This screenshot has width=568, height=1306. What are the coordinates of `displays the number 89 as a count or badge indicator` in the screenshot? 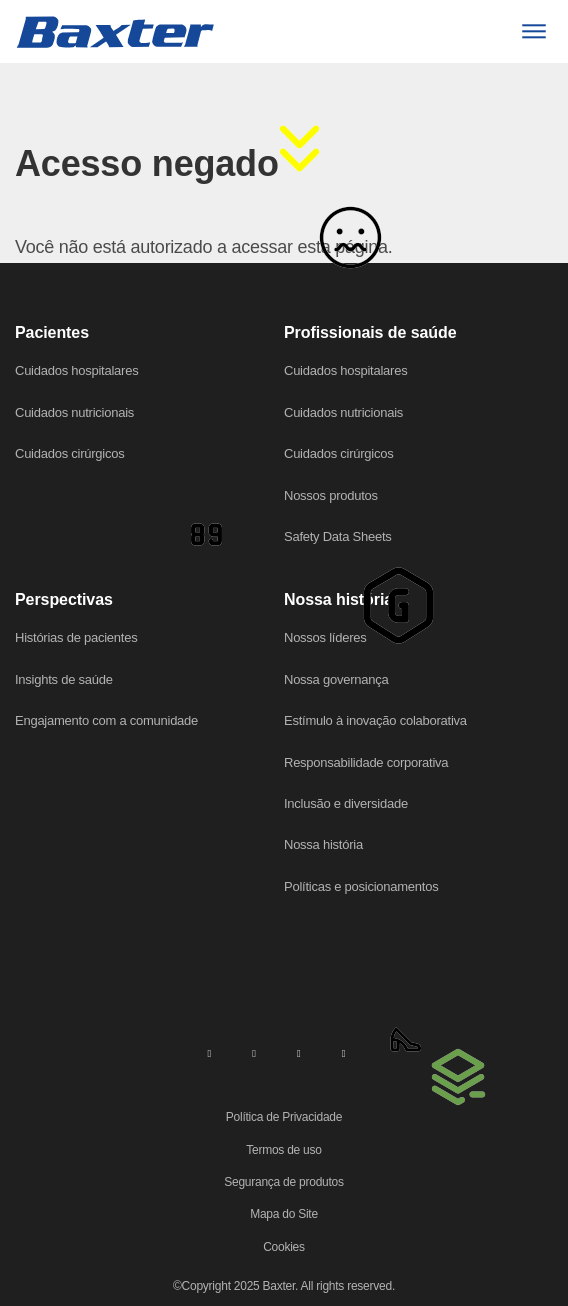 It's located at (206, 534).